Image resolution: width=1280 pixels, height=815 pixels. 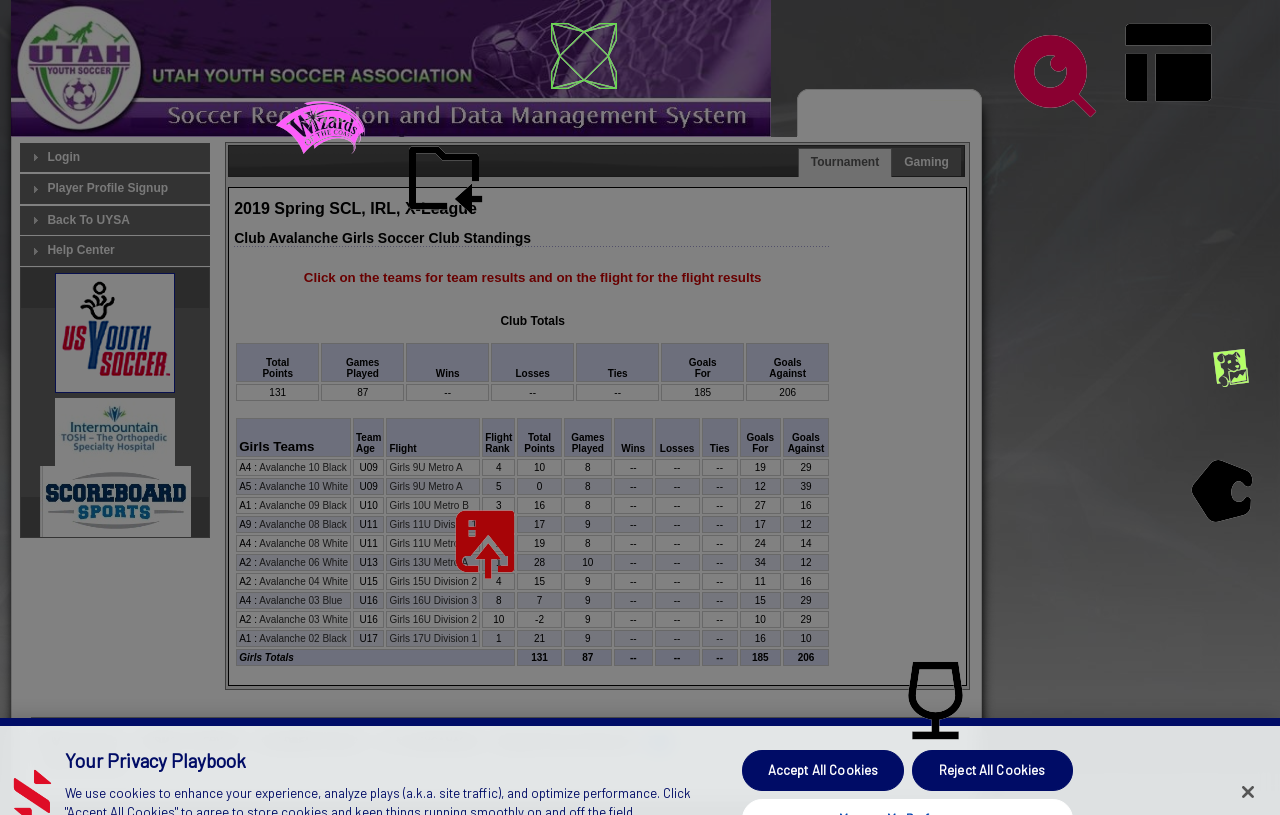 I want to click on haxe programming language logo, so click(x=584, y=56).